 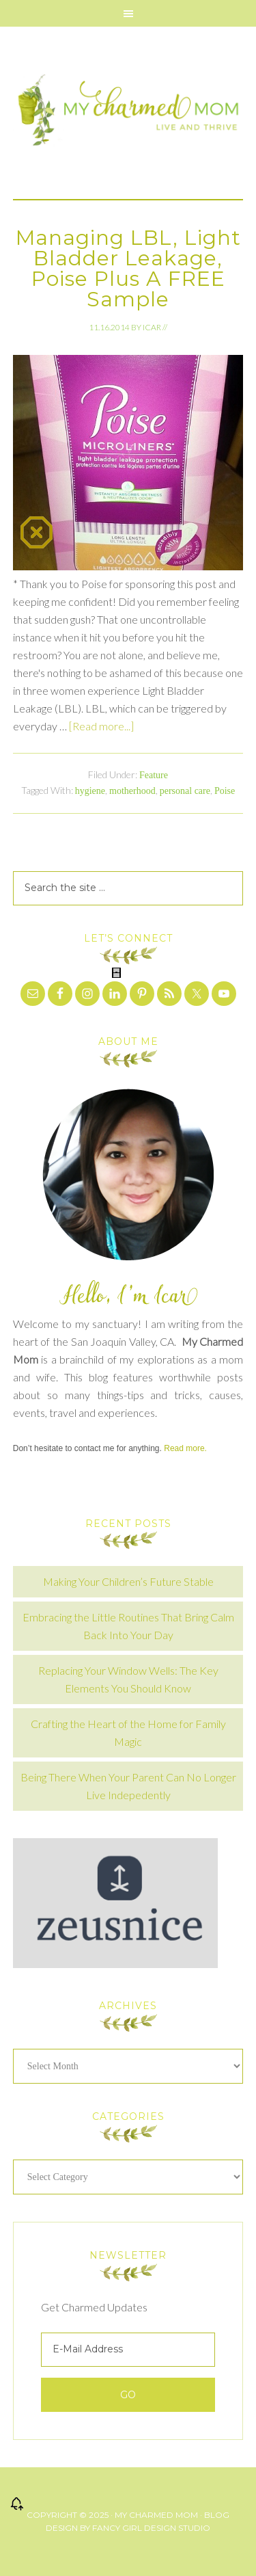 What do you see at coordinates (16, 2504) in the screenshot?
I see `upload or export notification settings` at bounding box center [16, 2504].